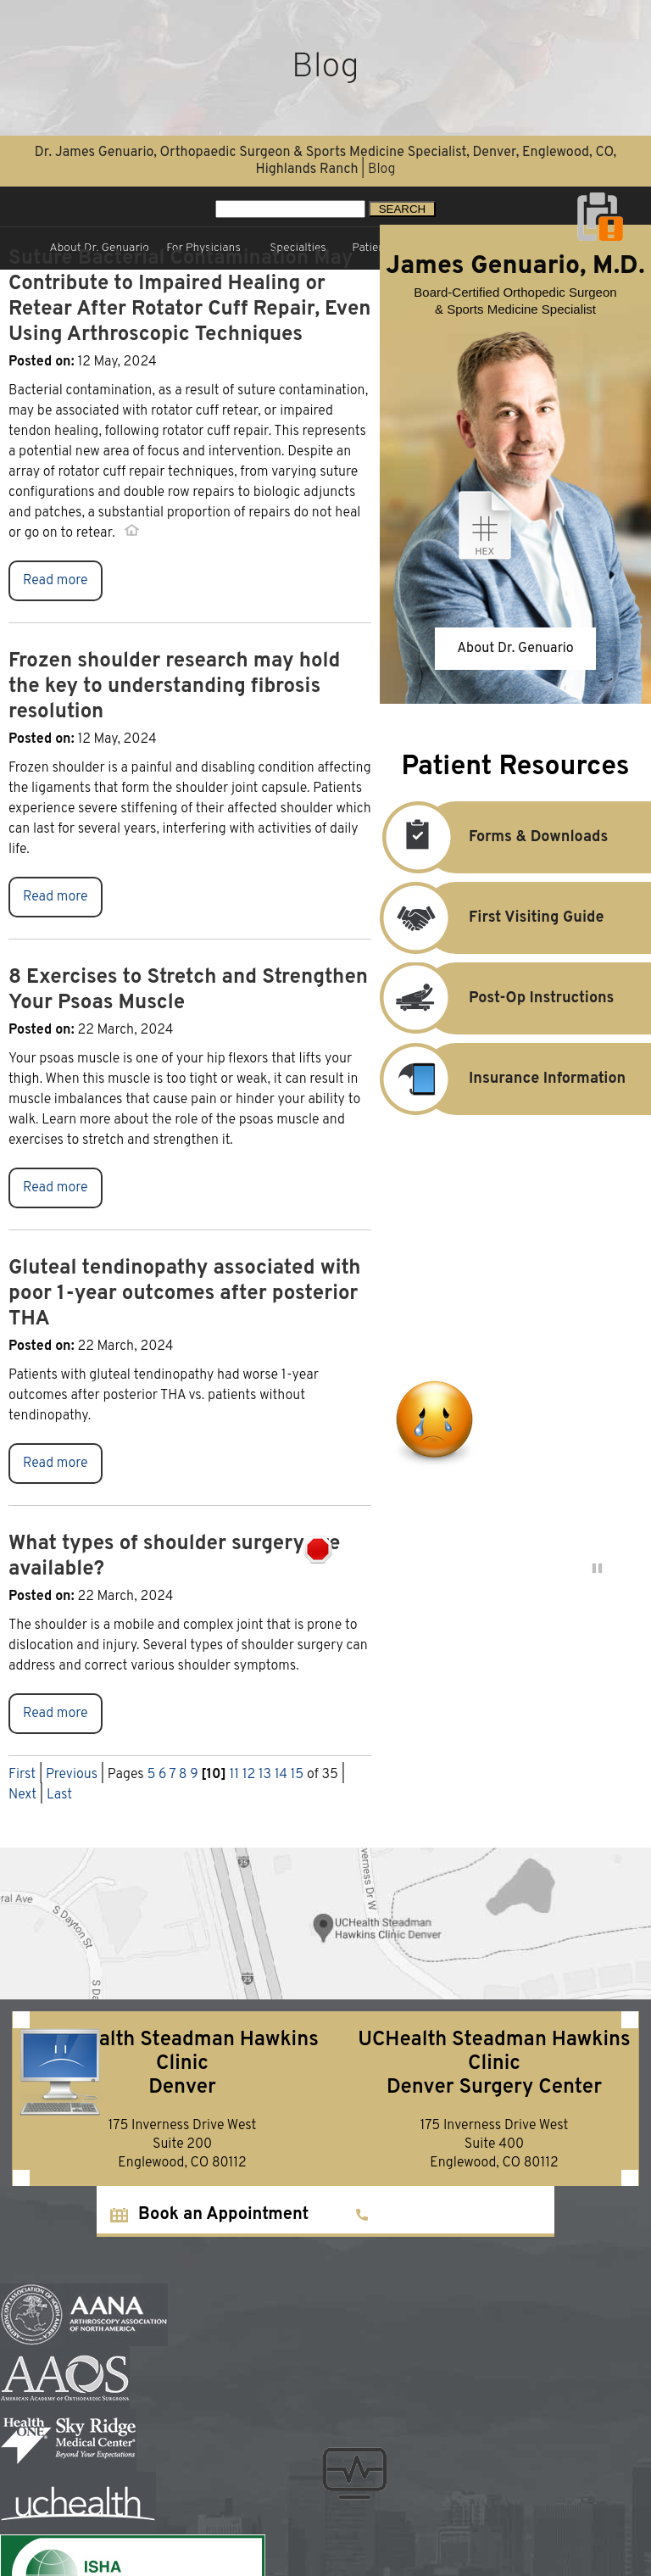  I want to click on iPad with cellular connectivity, so click(424, 1079).